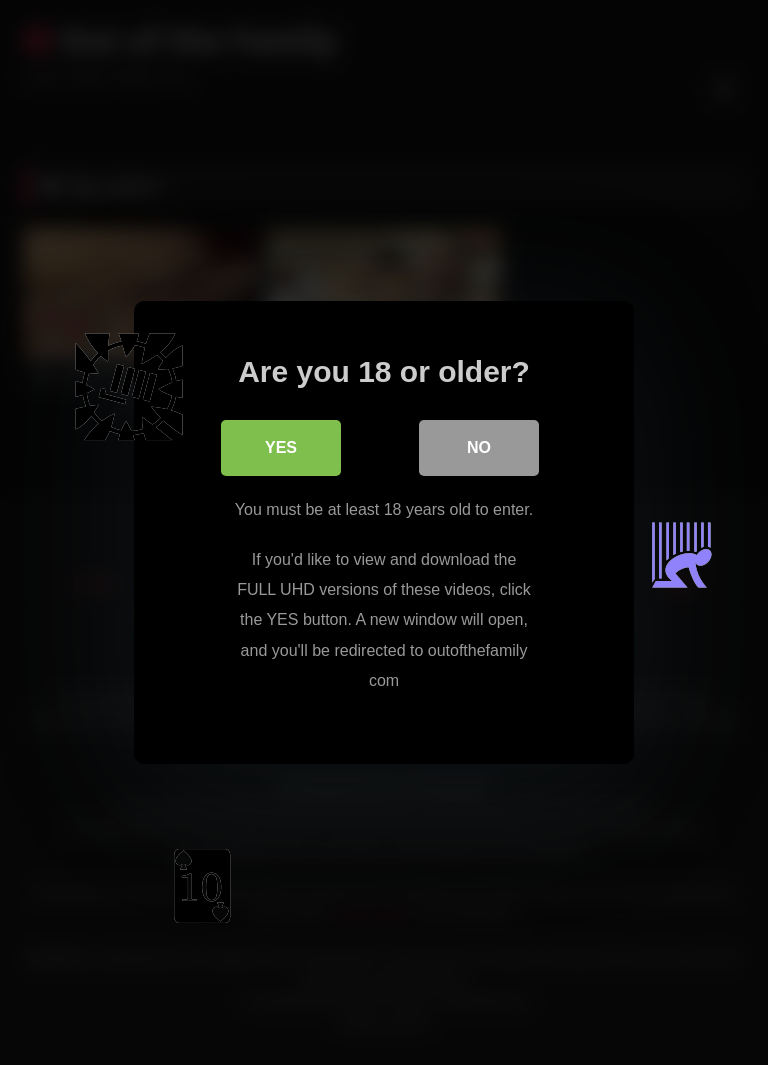 This screenshot has width=768, height=1065. What do you see at coordinates (128, 386) in the screenshot?
I see `activate a powerful attack or special move` at bounding box center [128, 386].